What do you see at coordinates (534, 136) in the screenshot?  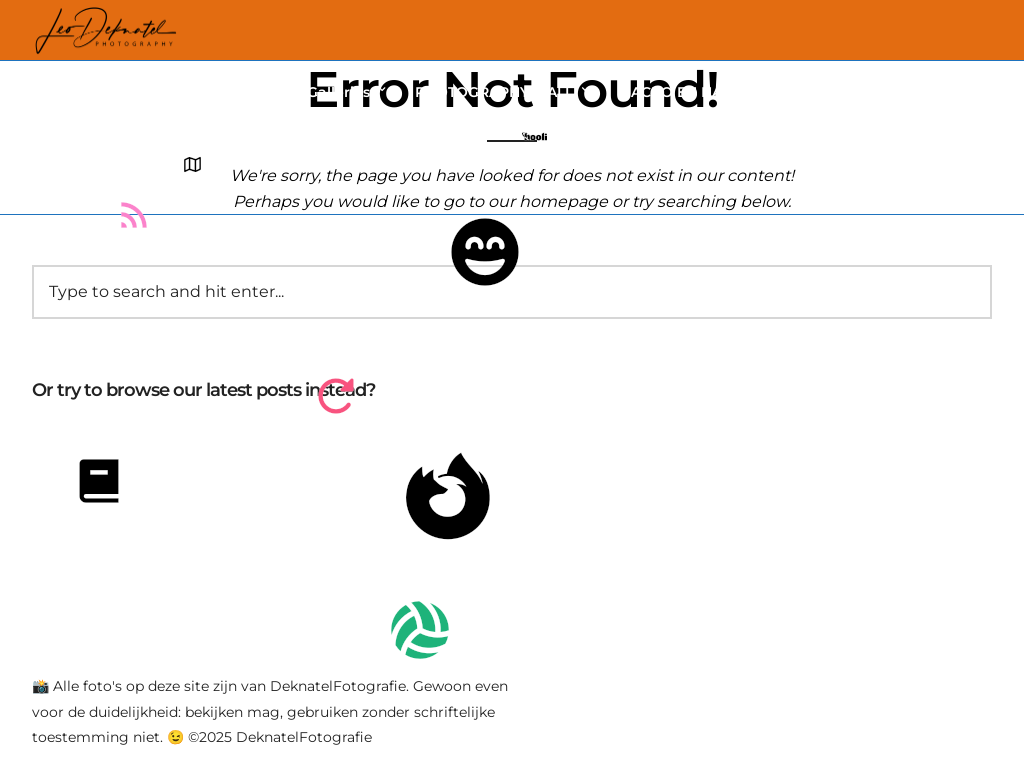 I see `hooli company logo` at bounding box center [534, 136].